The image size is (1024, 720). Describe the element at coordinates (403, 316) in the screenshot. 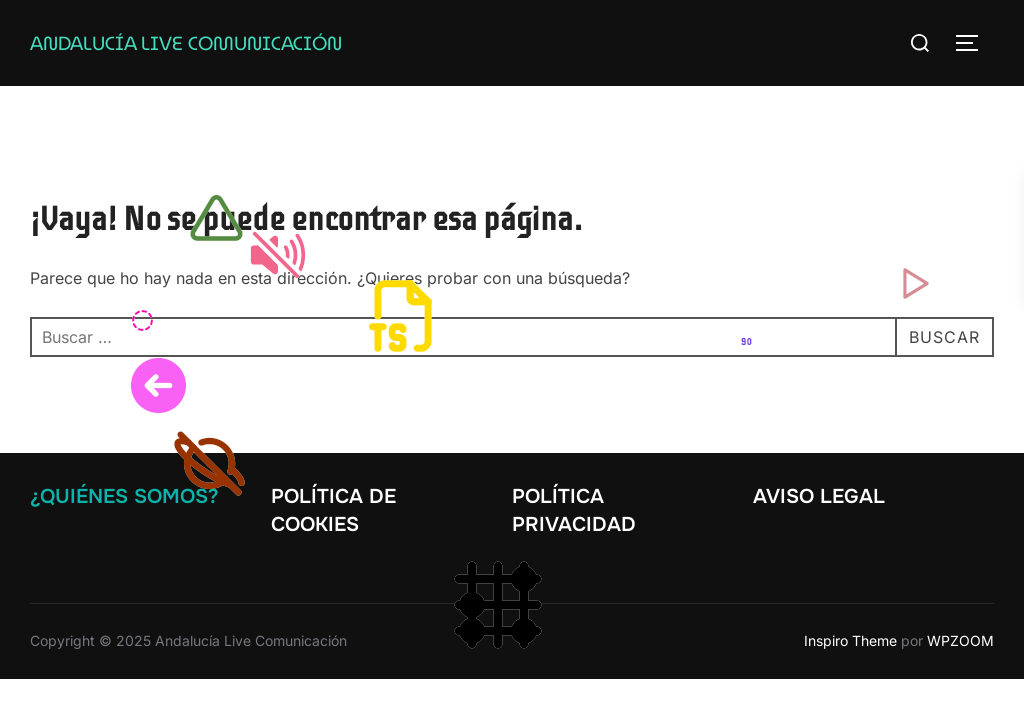

I see `indicates a TypeScript file` at that location.